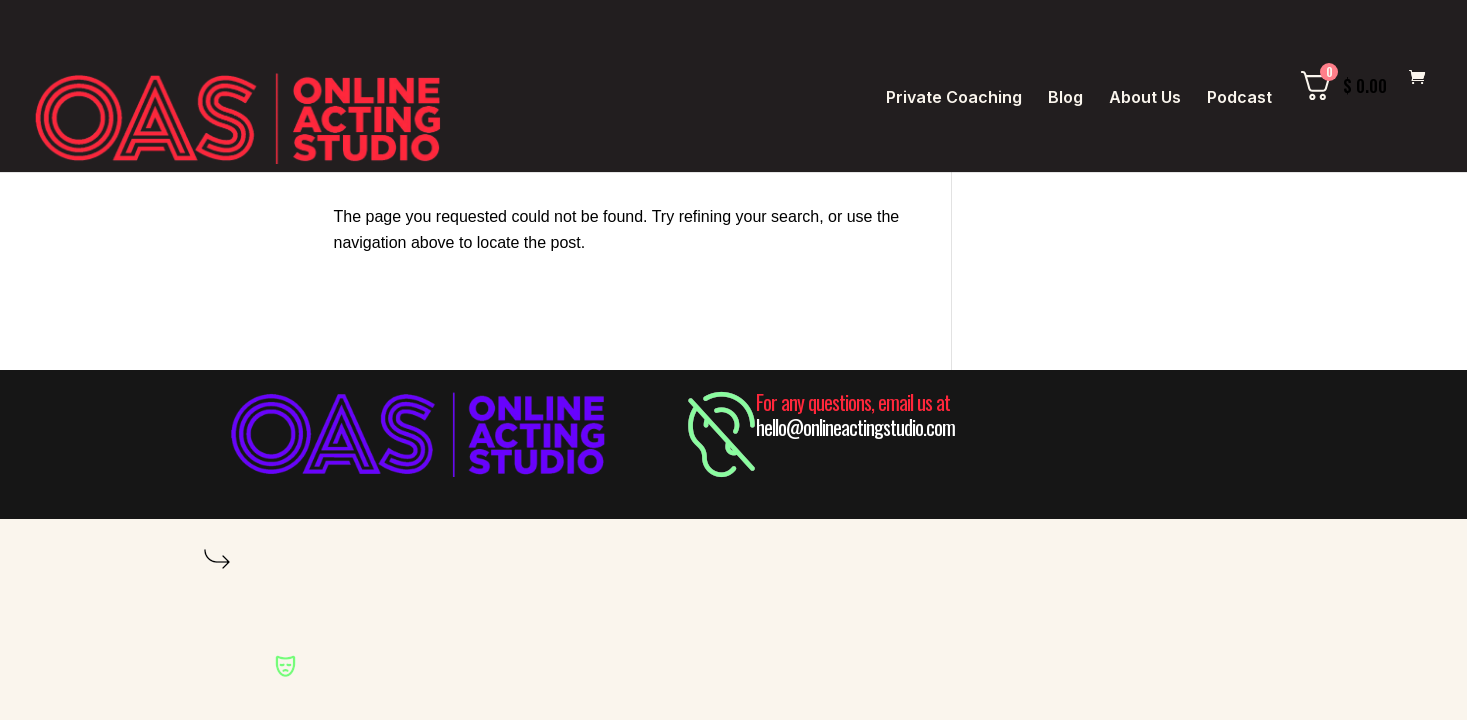 This screenshot has height=720, width=1467. What do you see at coordinates (285, 665) in the screenshot?
I see `indicates sad or negative emotion` at bounding box center [285, 665].